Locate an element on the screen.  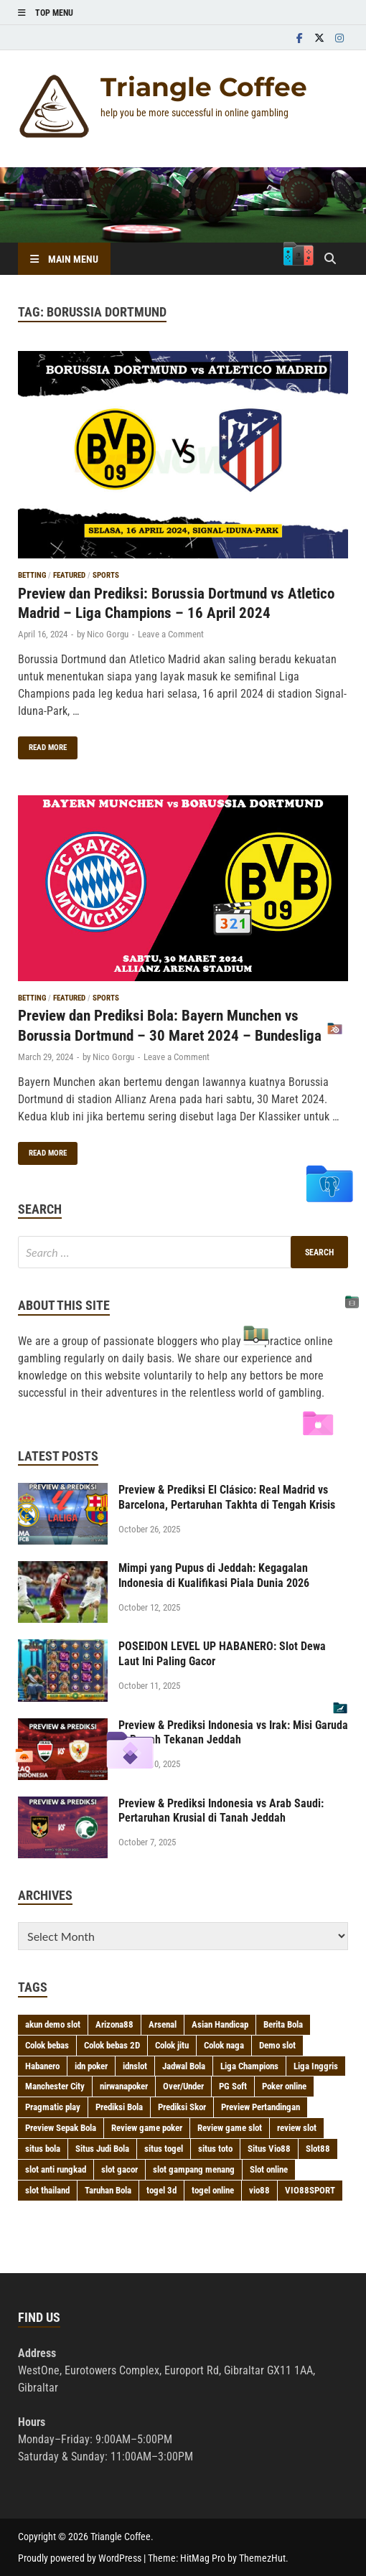
open folder containing postgresql database files is located at coordinates (329, 1185).